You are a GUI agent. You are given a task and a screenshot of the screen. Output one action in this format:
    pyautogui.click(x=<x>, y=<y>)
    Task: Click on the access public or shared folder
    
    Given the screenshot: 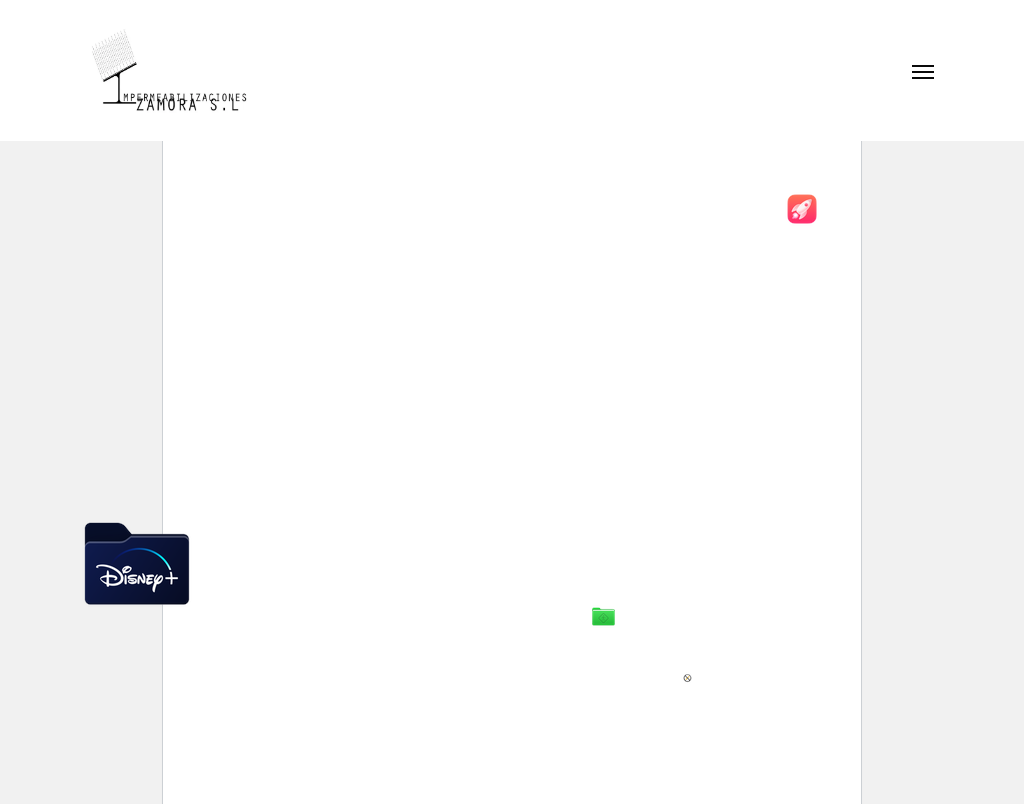 What is the action you would take?
    pyautogui.click(x=603, y=616)
    